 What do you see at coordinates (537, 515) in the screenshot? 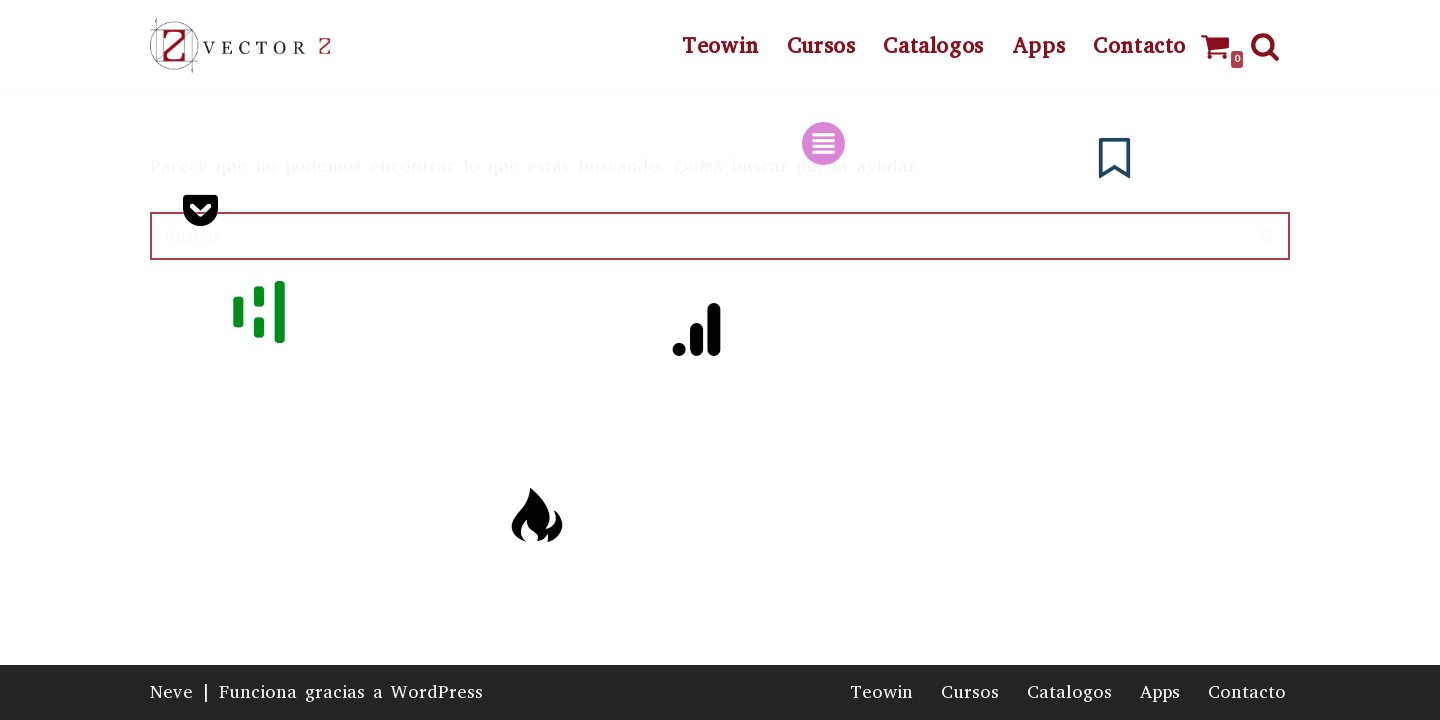
I see `fireship brand logo` at bounding box center [537, 515].